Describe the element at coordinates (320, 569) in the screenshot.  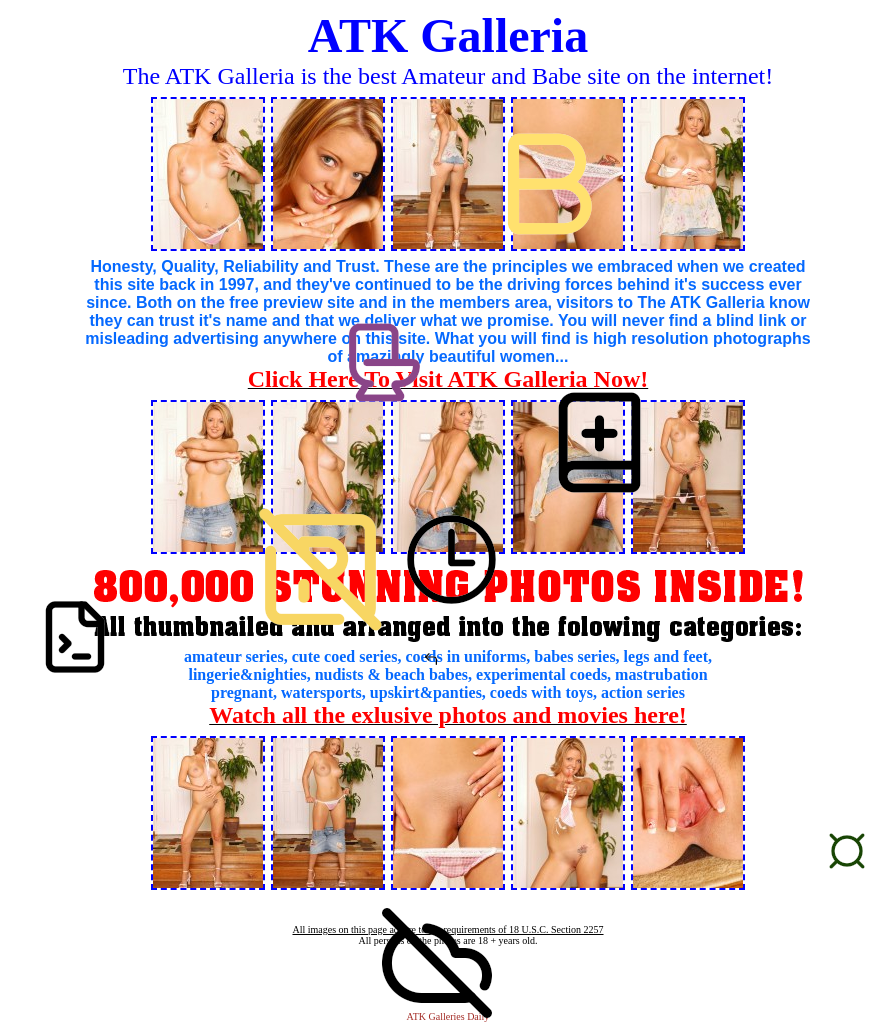
I see `no parking available` at that location.